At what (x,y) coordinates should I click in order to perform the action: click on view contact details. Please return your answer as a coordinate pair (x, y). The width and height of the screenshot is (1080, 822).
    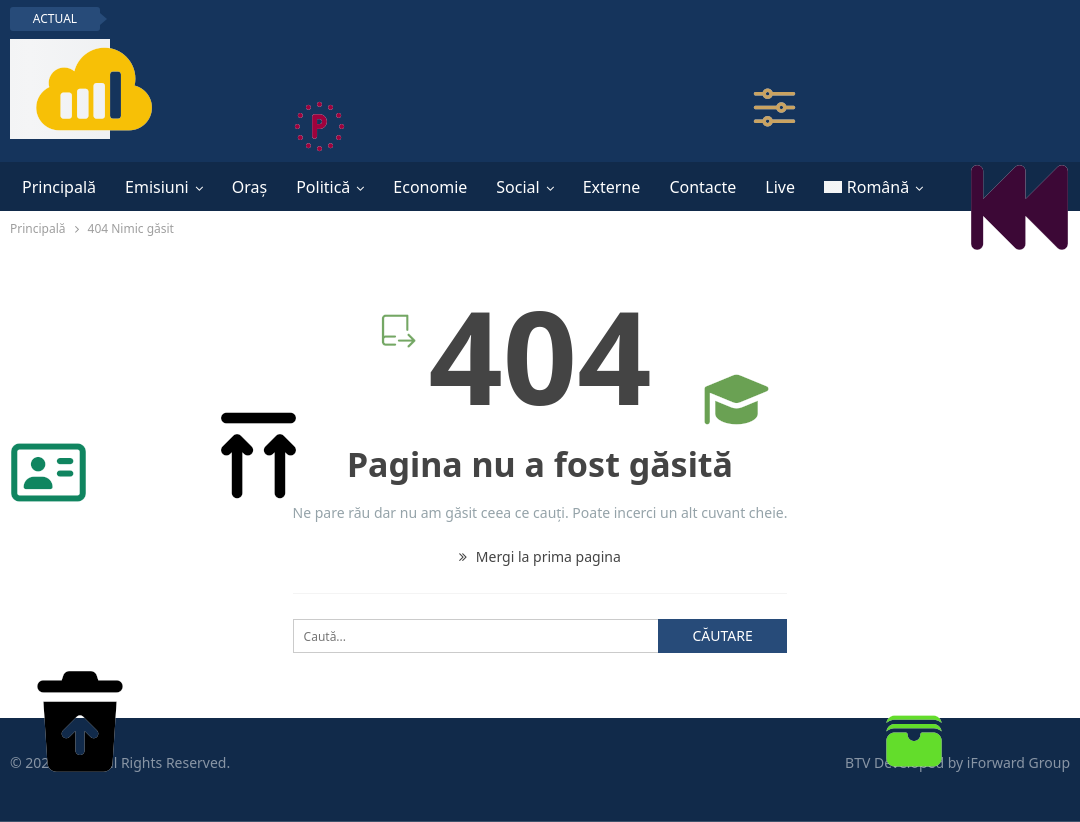
    Looking at the image, I should click on (48, 472).